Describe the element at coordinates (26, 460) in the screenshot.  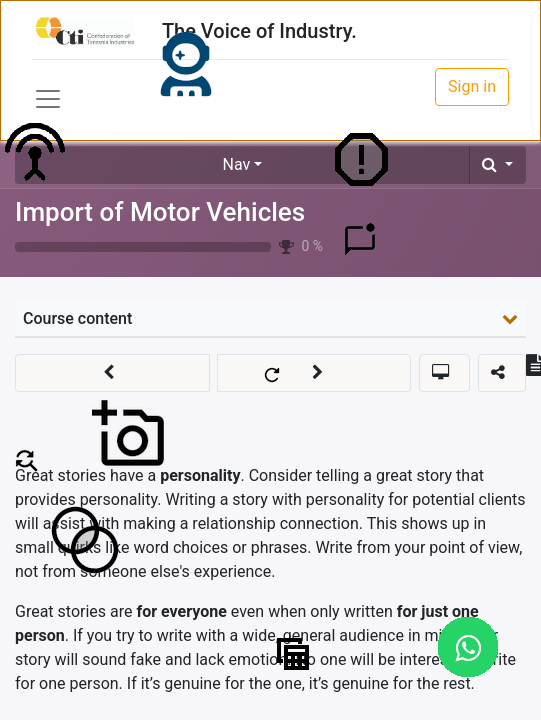
I see `find and replace text or content` at that location.